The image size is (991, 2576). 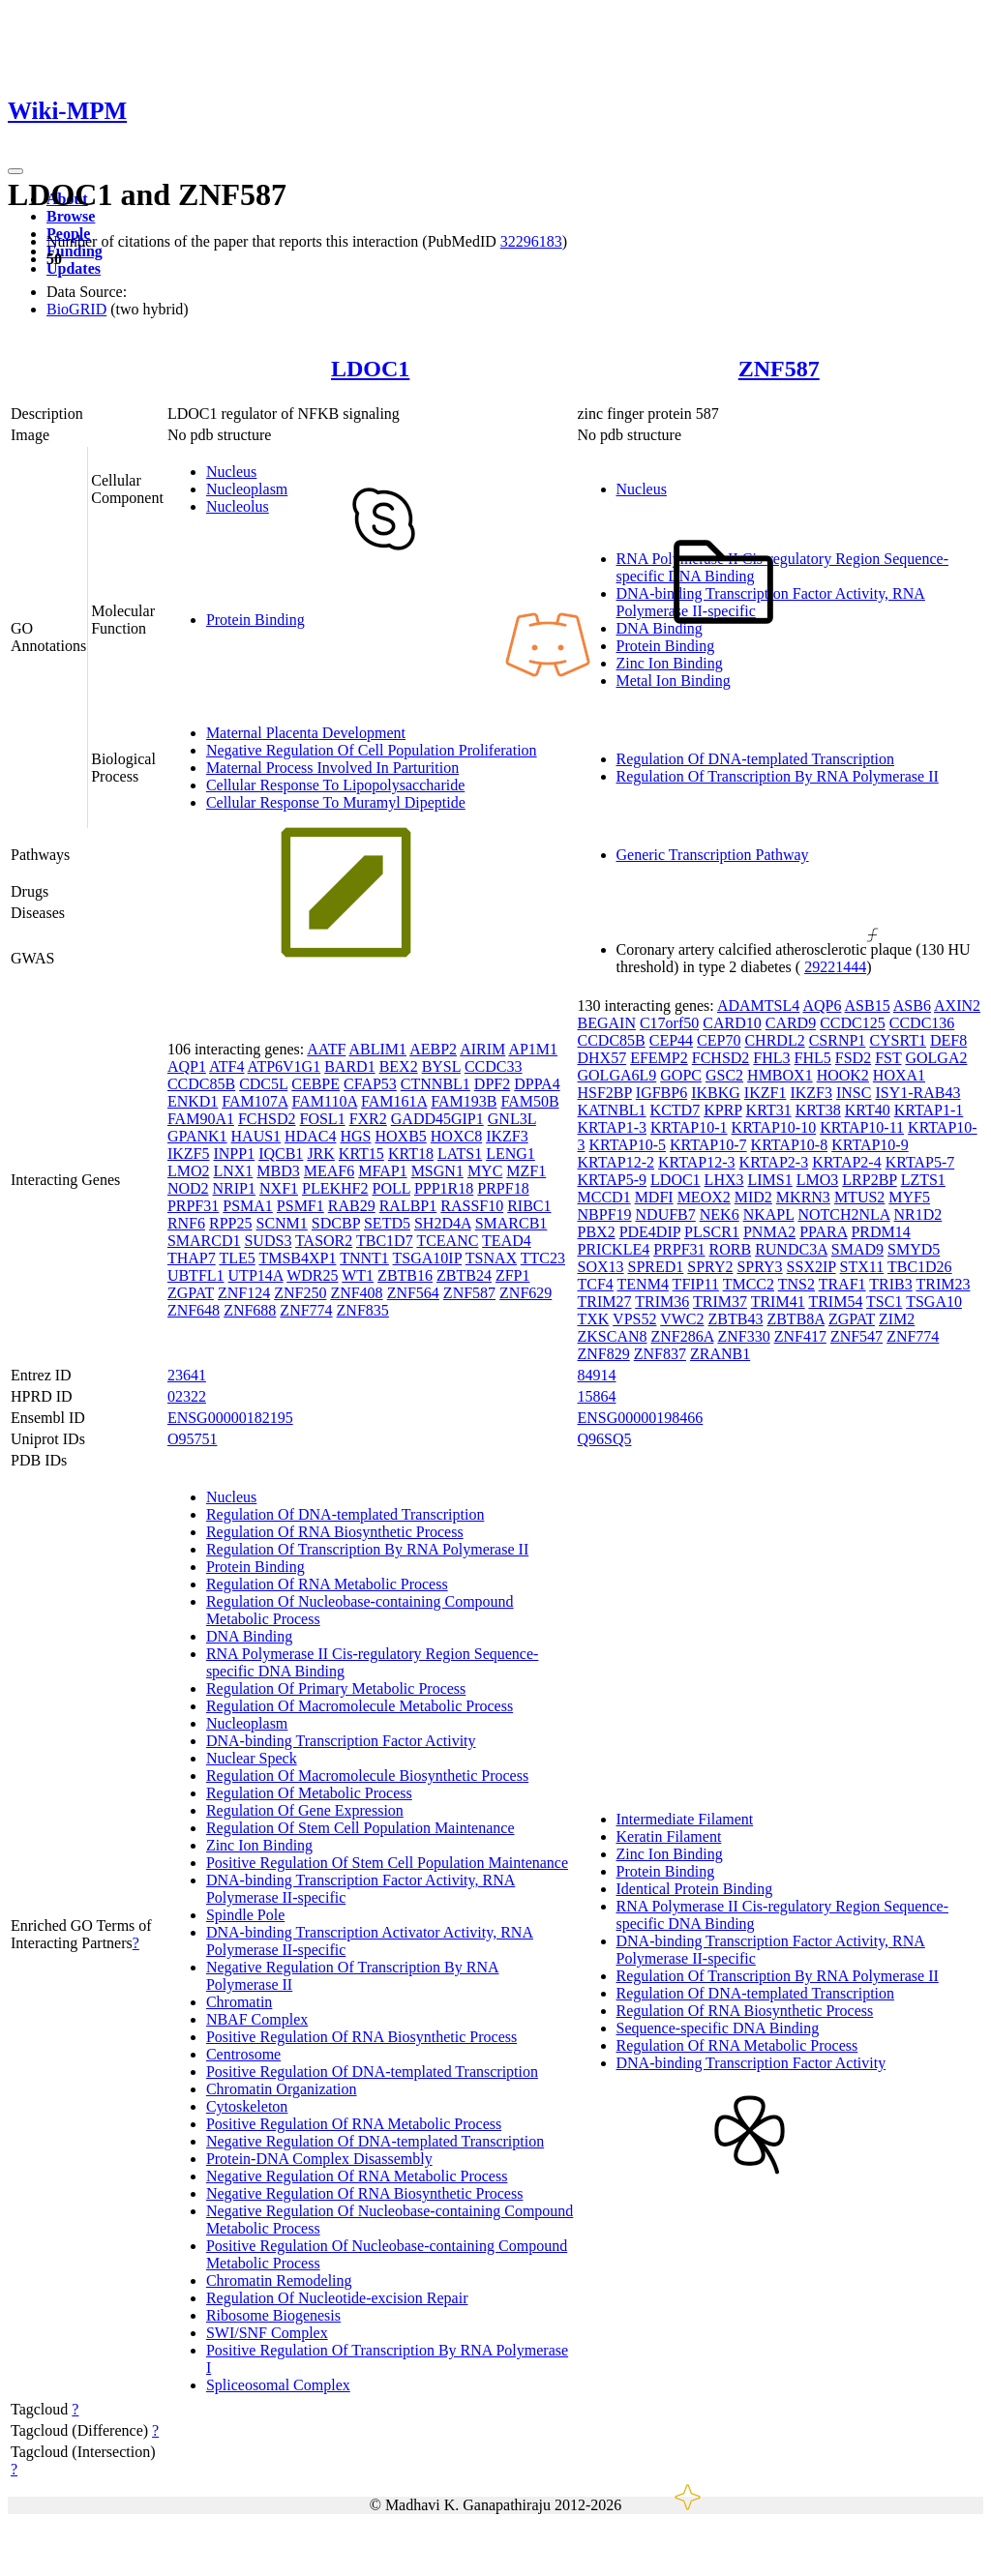 What do you see at coordinates (687, 2497) in the screenshot?
I see `indicates a special or featured item` at bounding box center [687, 2497].